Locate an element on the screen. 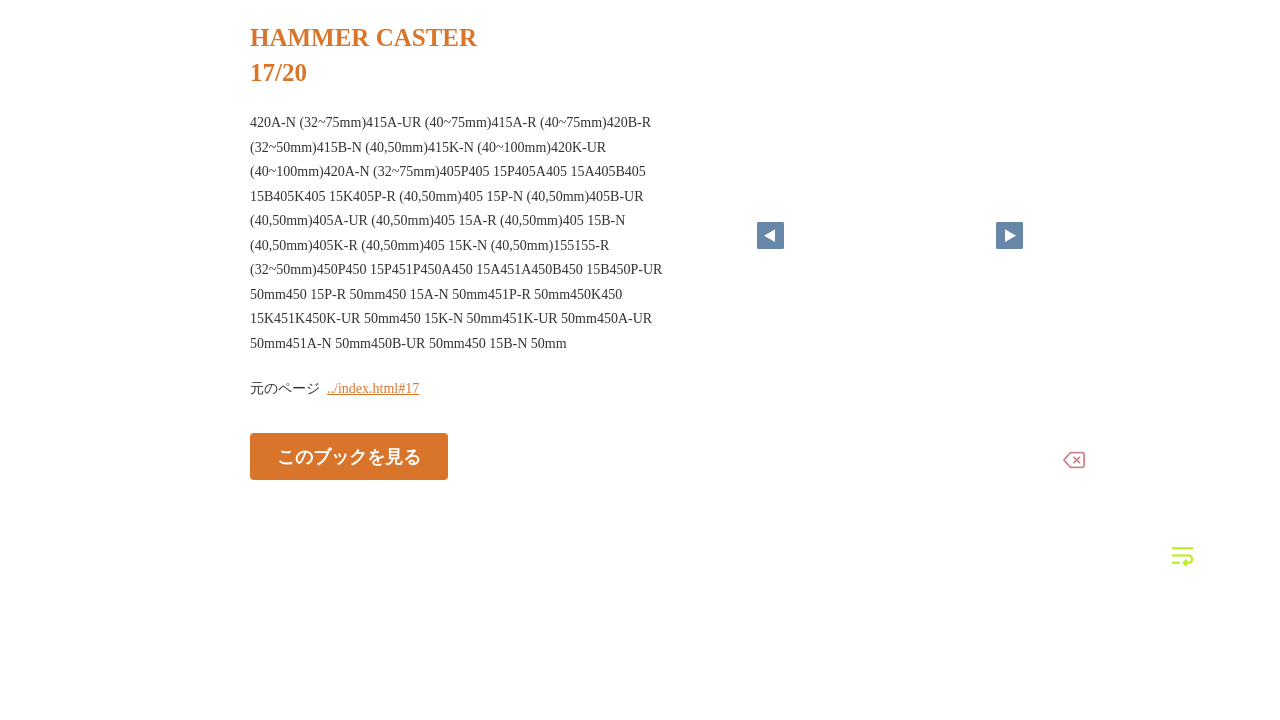 Image resolution: width=1280 pixels, height=720 pixels. toggle text wrapping in a document or editor is located at coordinates (1182, 555).